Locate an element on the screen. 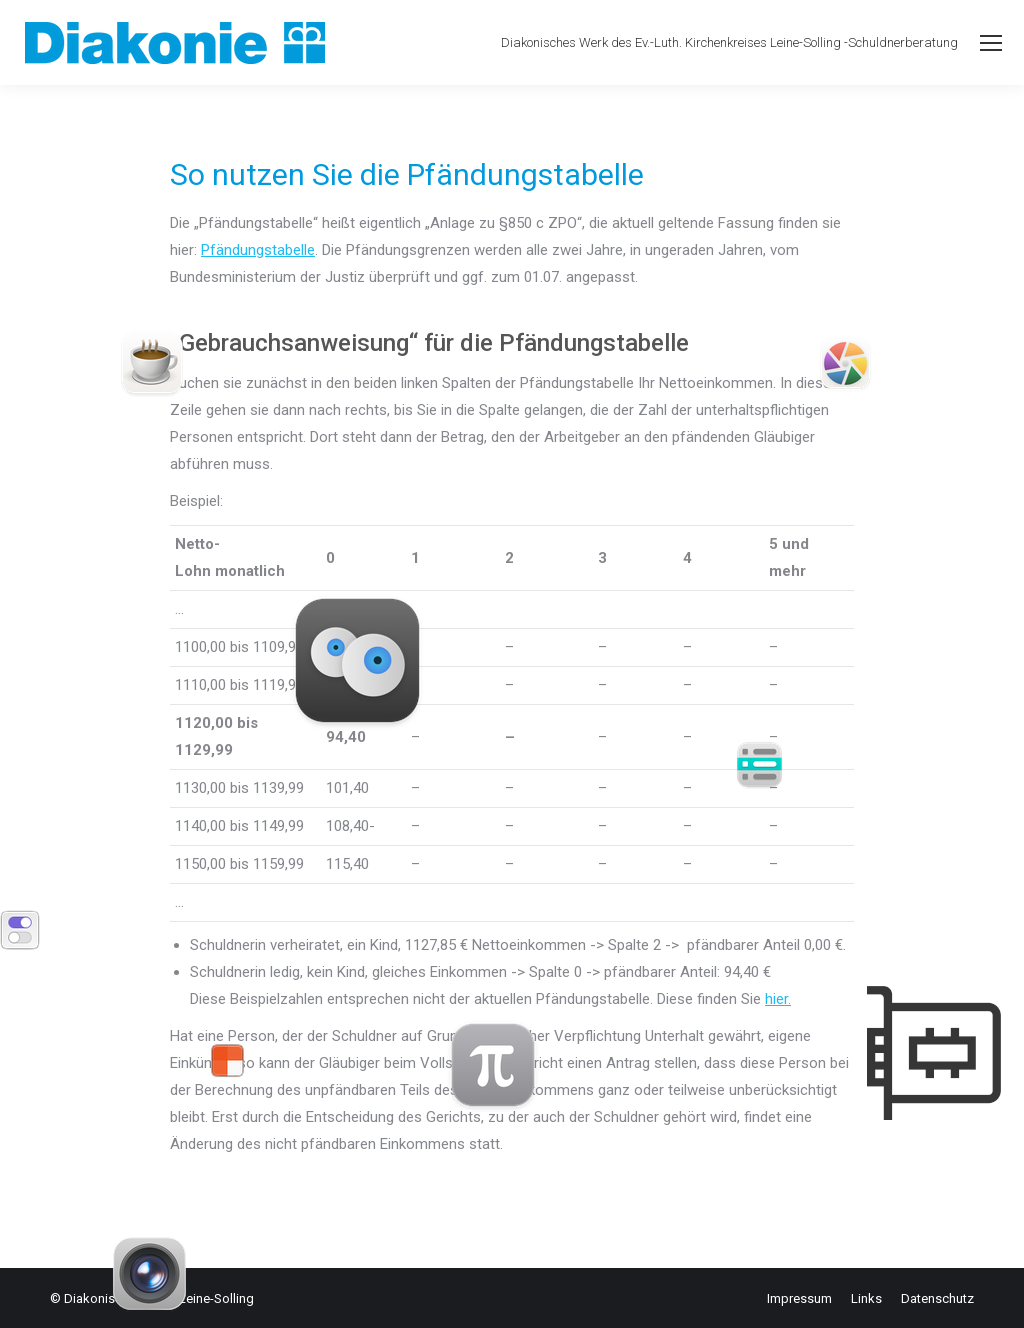 The image size is (1024, 1328). access firmware settings and updates is located at coordinates (934, 1053).